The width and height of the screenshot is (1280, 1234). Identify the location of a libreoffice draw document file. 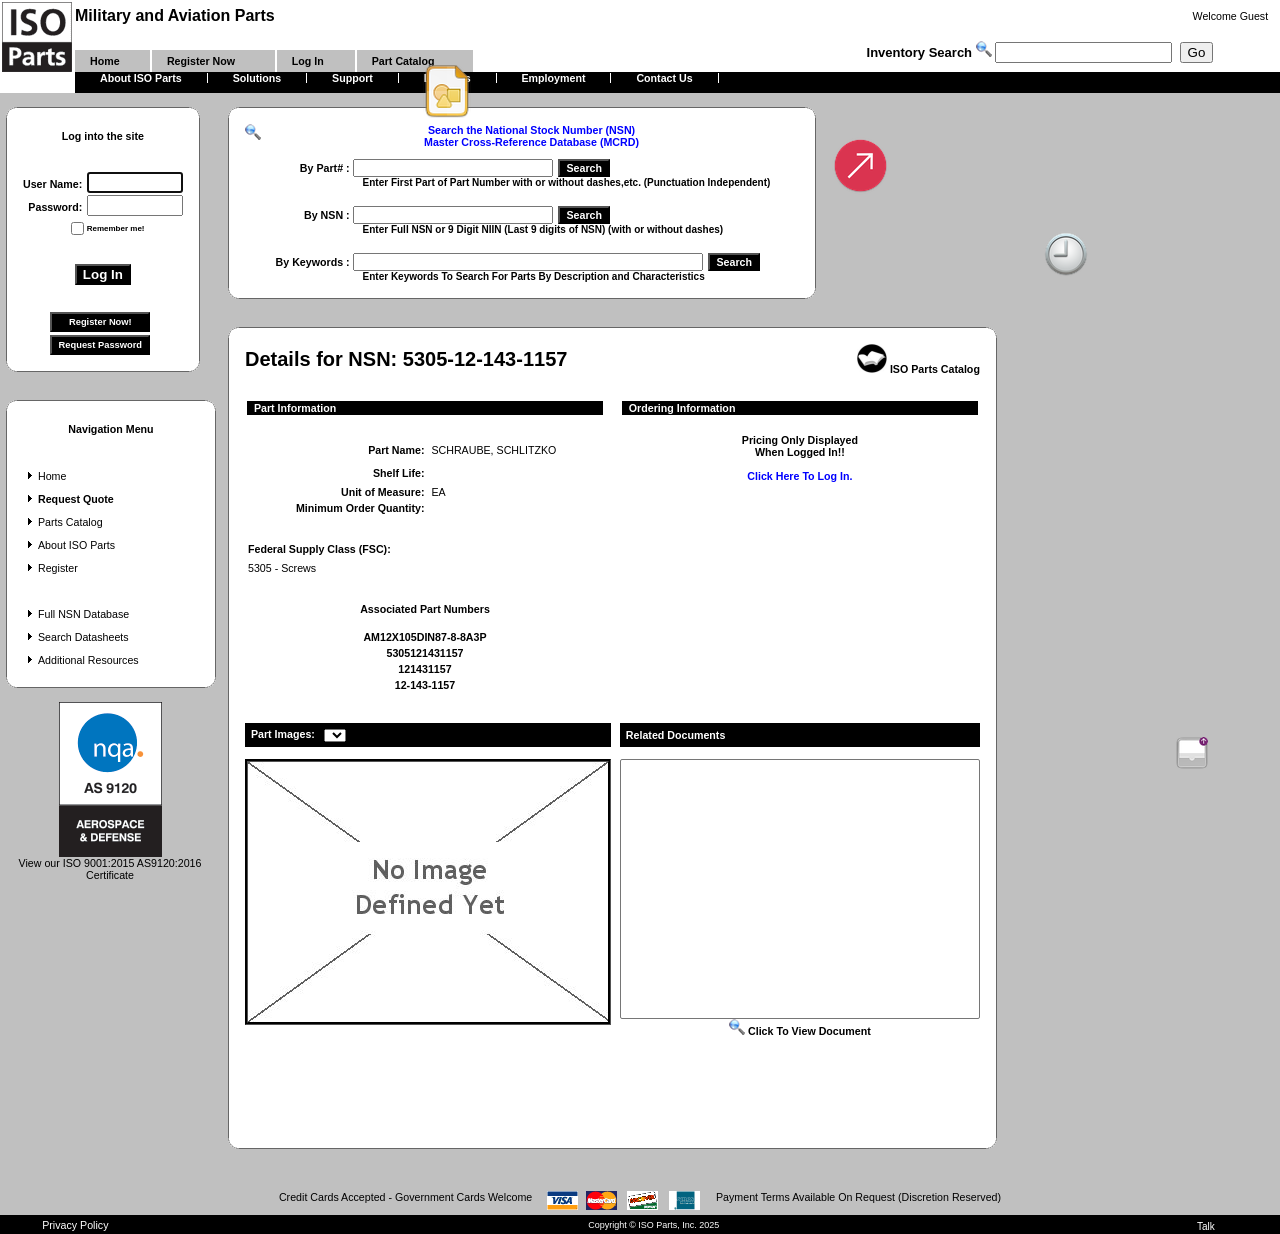
(447, 91).